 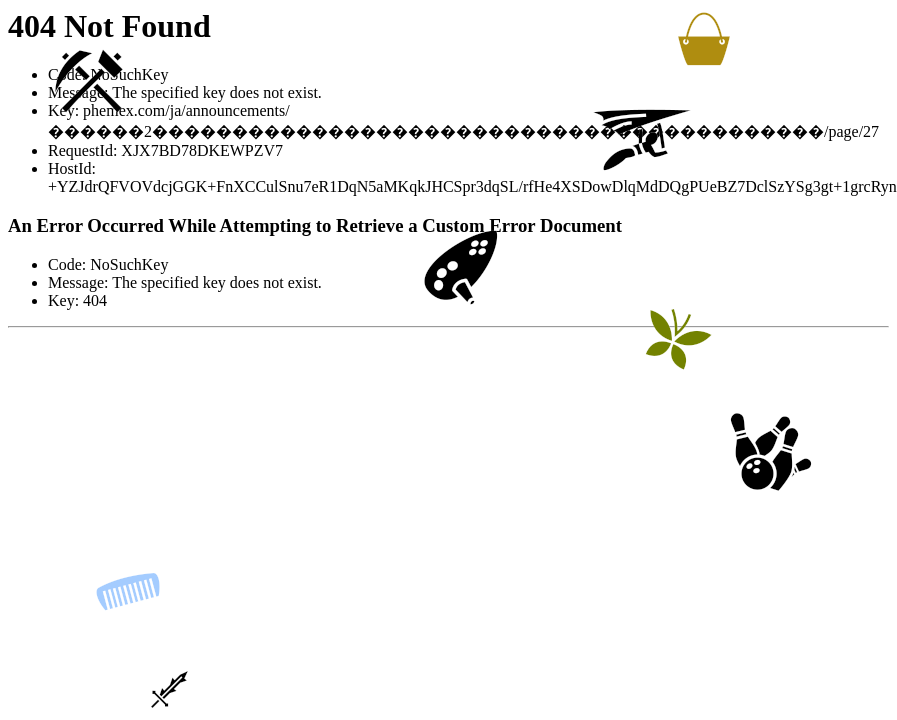 What do you see at coordinates (771, 452) in the screenshot?
I see `indicates a strike in a bowling game` at bounding box center [771, 452].